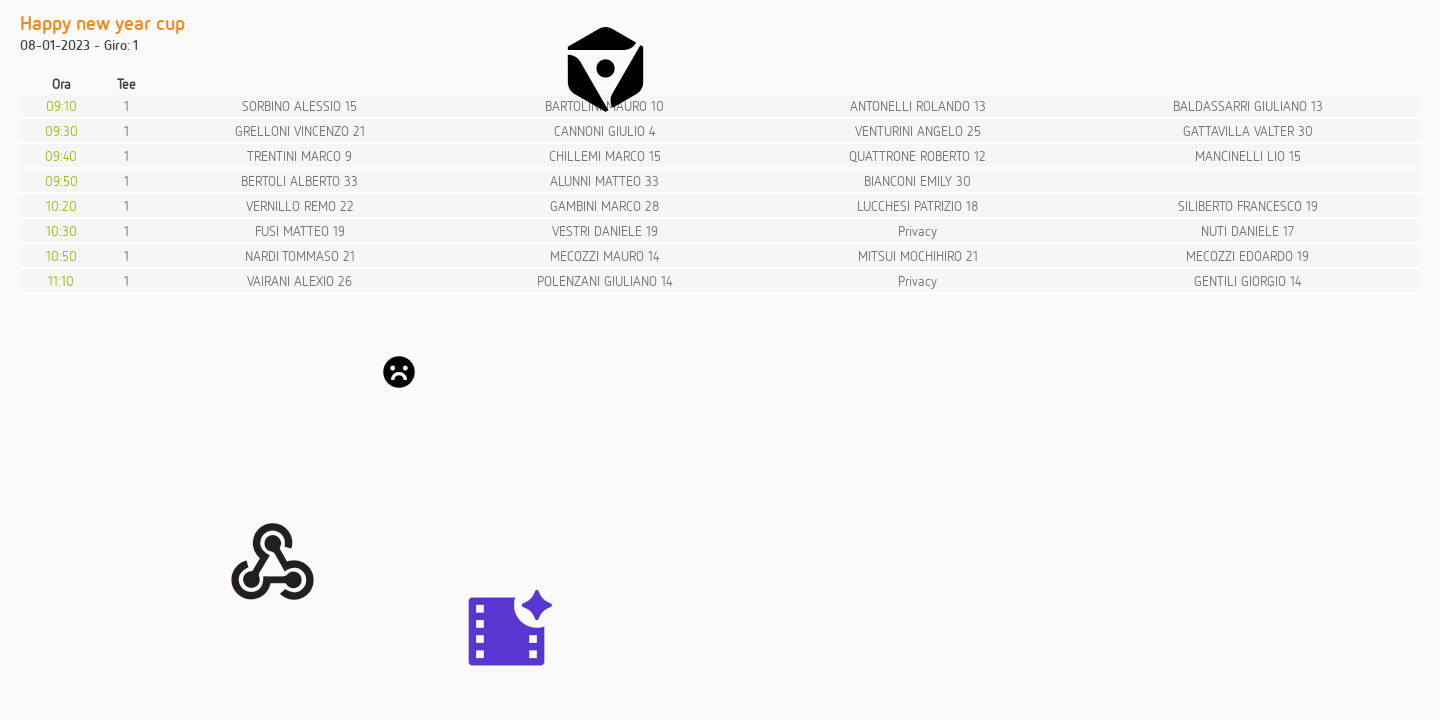 Image resolution: width=1440 pixels, height=720 pixels. I want to click on rate experience as negative or unsatisfied, so click(399, 372).